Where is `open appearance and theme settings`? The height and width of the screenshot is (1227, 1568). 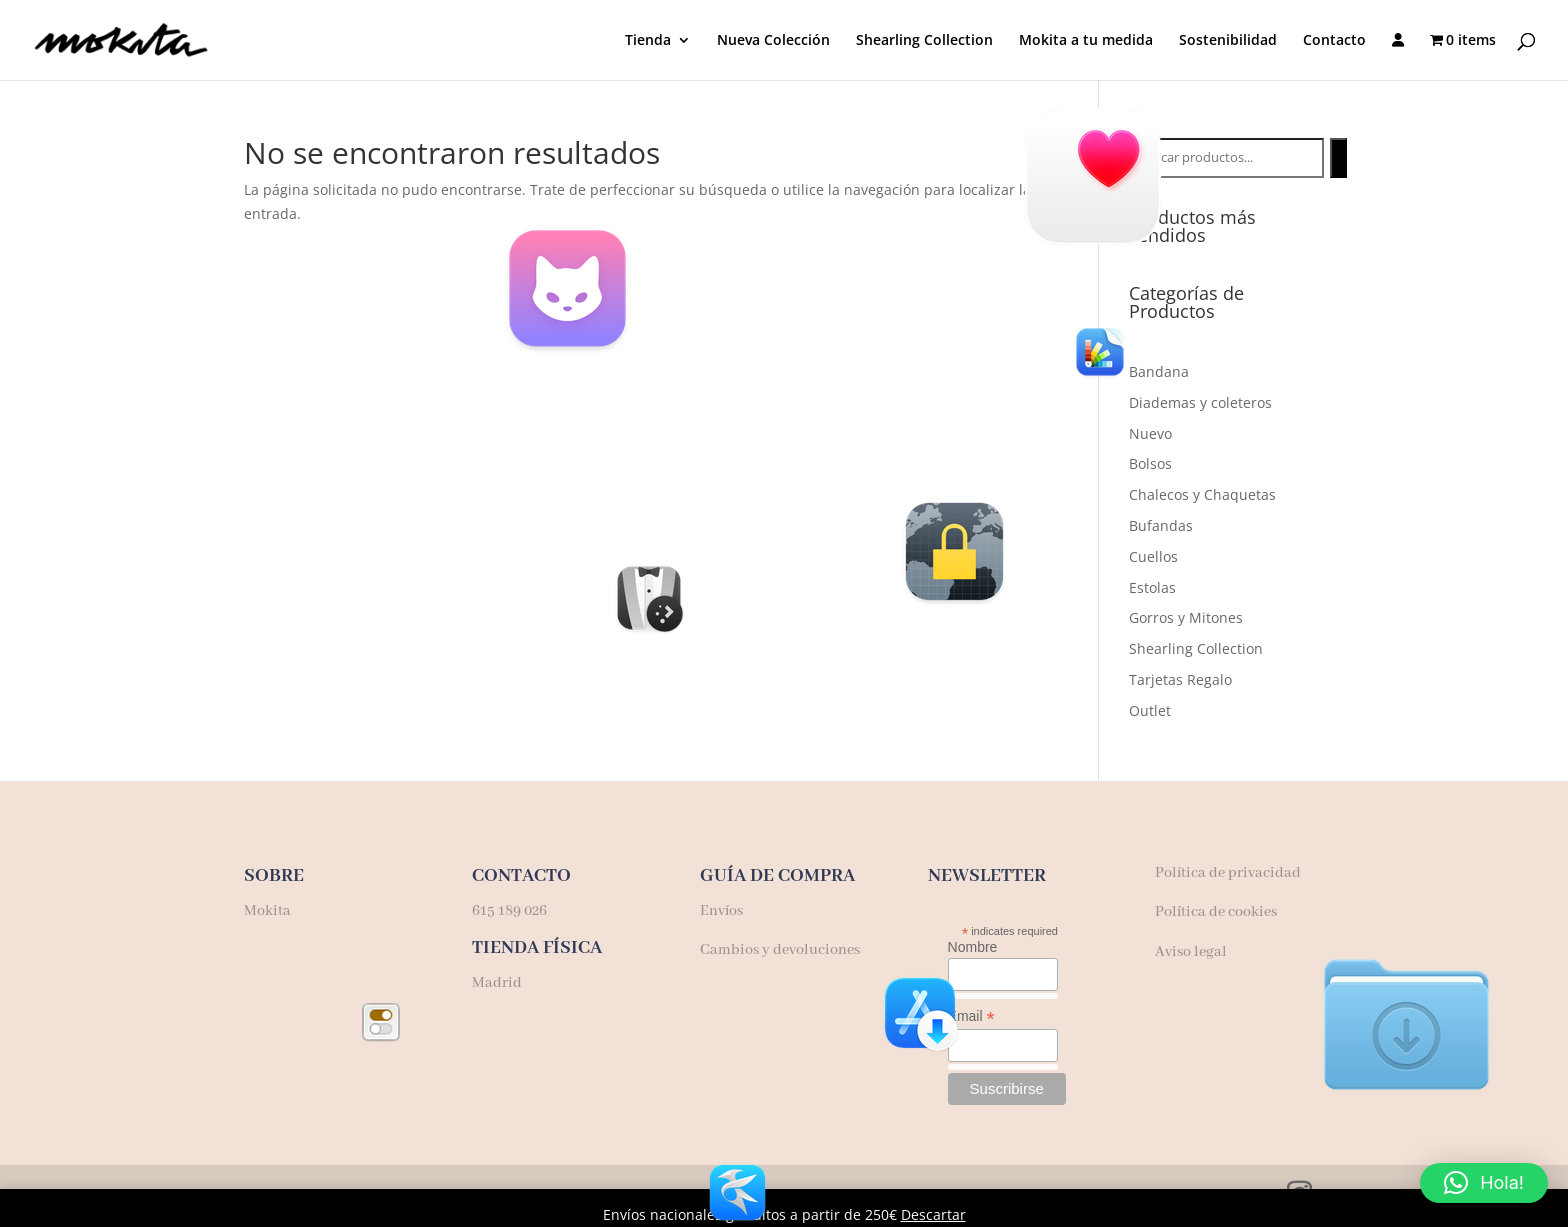 open appearance and theme settings is located at coordinates (1100, 352).